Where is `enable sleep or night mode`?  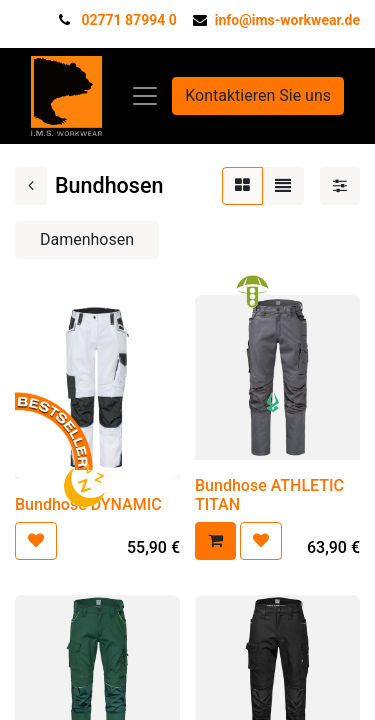
enable sleep or night mode is located at coordinates (85, 486).